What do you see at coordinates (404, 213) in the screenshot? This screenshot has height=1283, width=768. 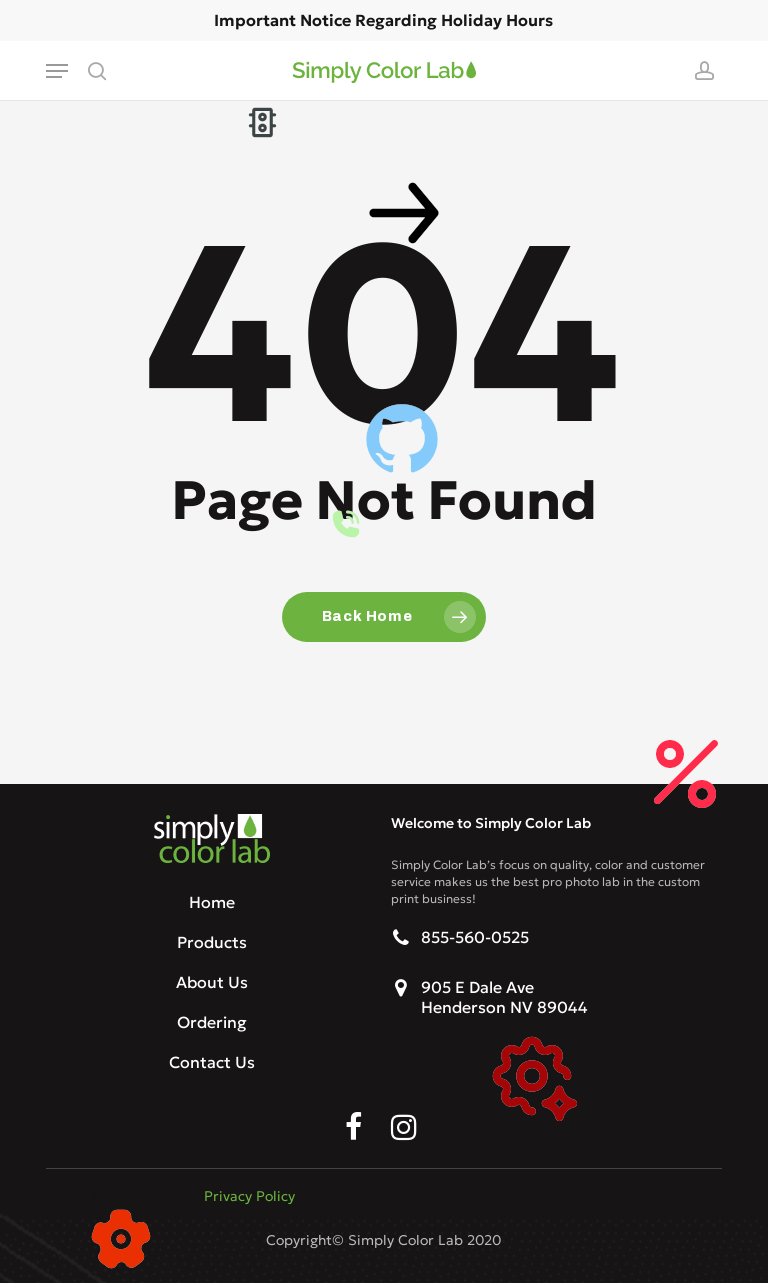 I see `go to next item or page` at bounding box center [404, 213].